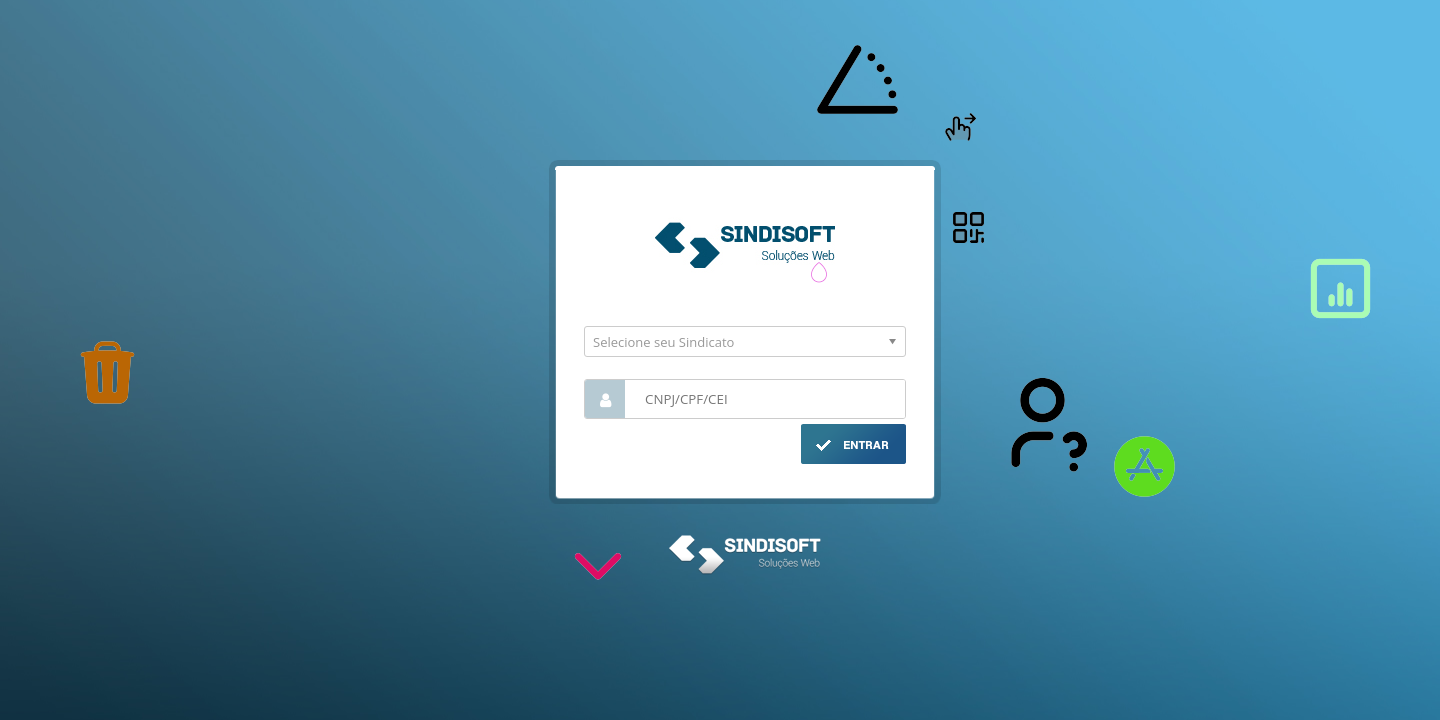 The height and width of the screenshot is (720, 1440). What do you see at coordinates (598, 563) in the screenshot?
I see `expand a dropdown menu or section` at bounding box center [598, 563].